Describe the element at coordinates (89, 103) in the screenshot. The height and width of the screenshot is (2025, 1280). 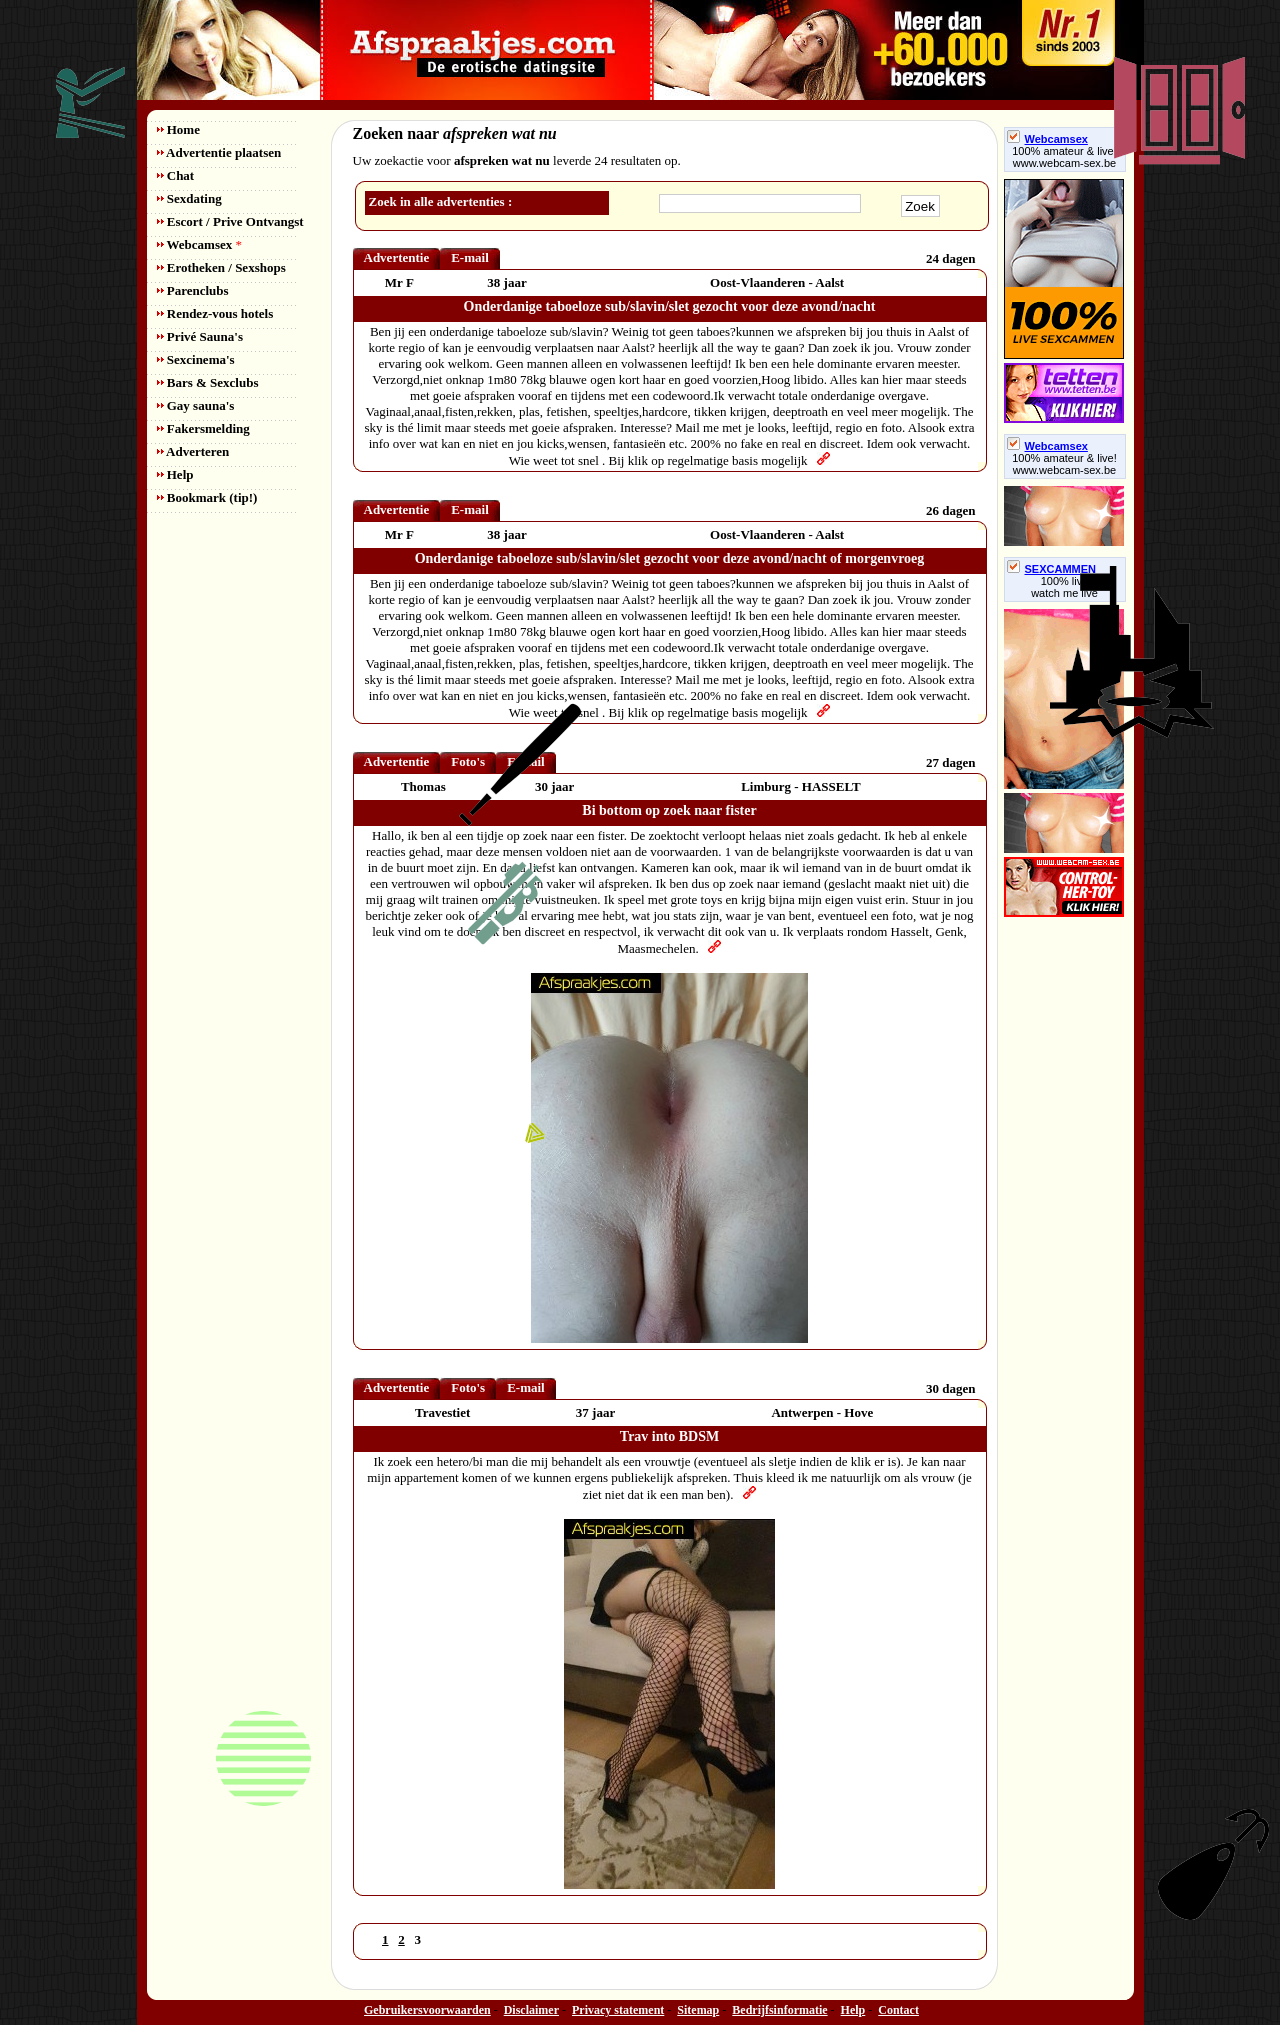
I see `lock picking skill or ability in a game` at that location.